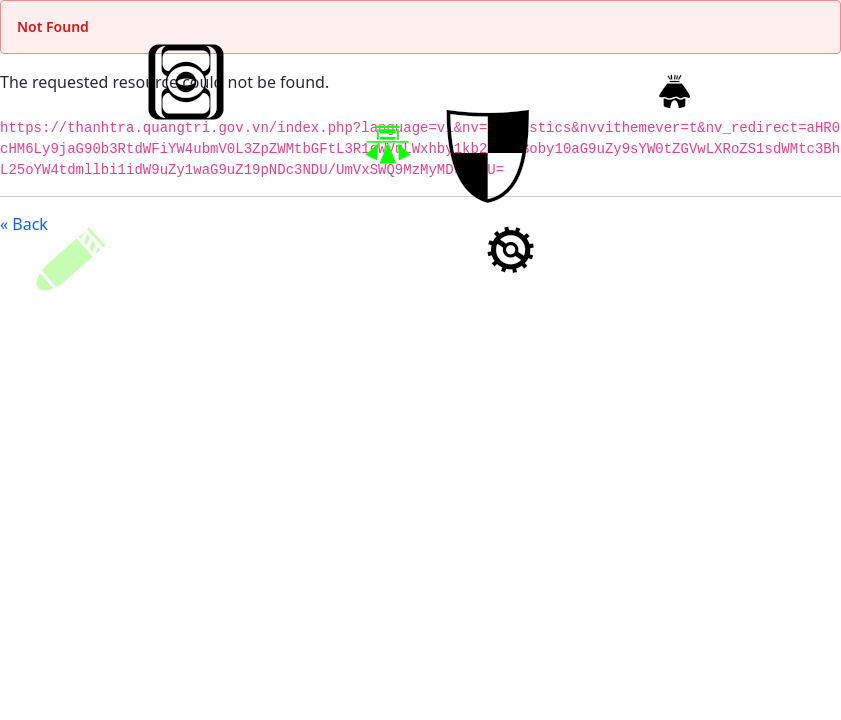 This screenshot has width=841, height=720. What do you see at coordinates (388, 142) in the screenshot?
I see `launch an assault on enemy fortification` at bounding box center [388, 142].